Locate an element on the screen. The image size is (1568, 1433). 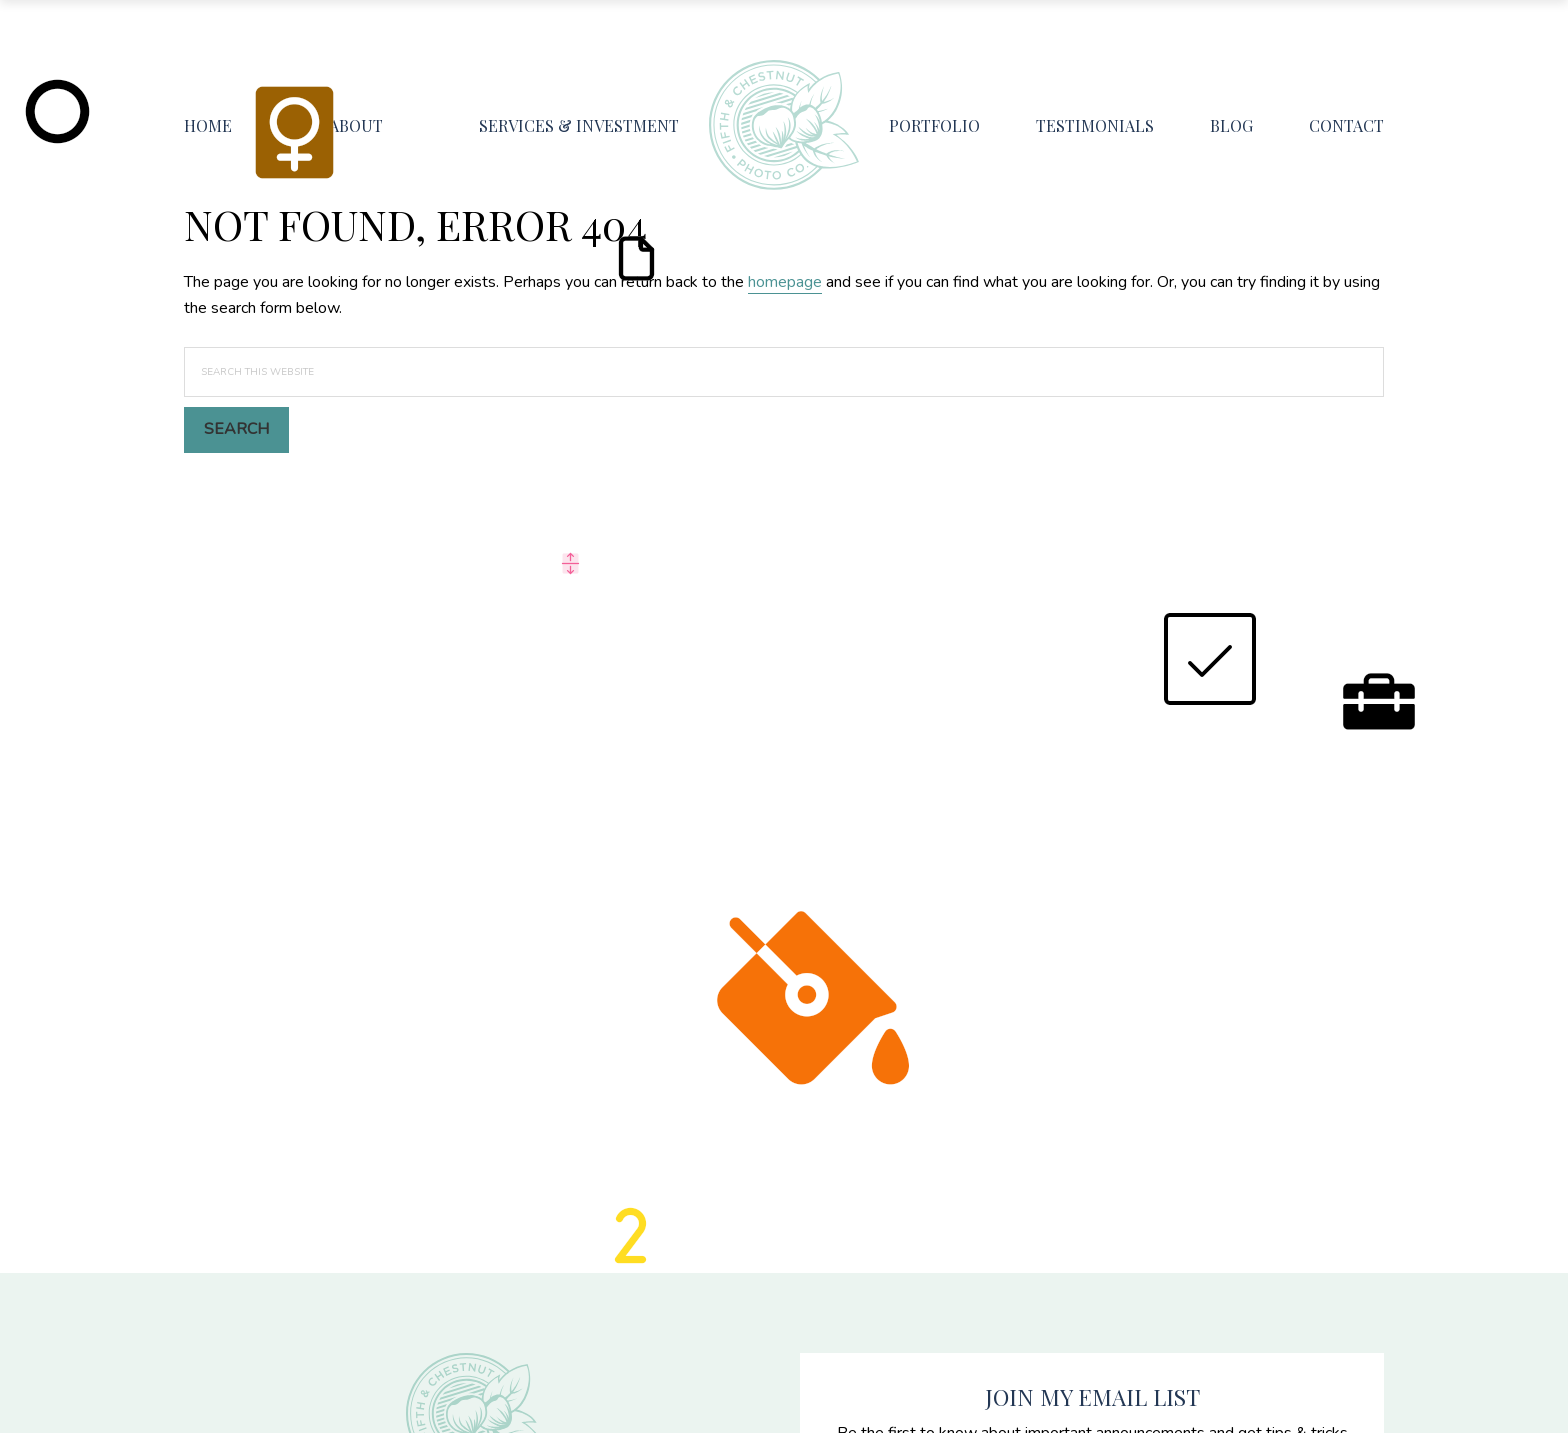
indicates an unread item or notification is located at coordinates (57, 111).